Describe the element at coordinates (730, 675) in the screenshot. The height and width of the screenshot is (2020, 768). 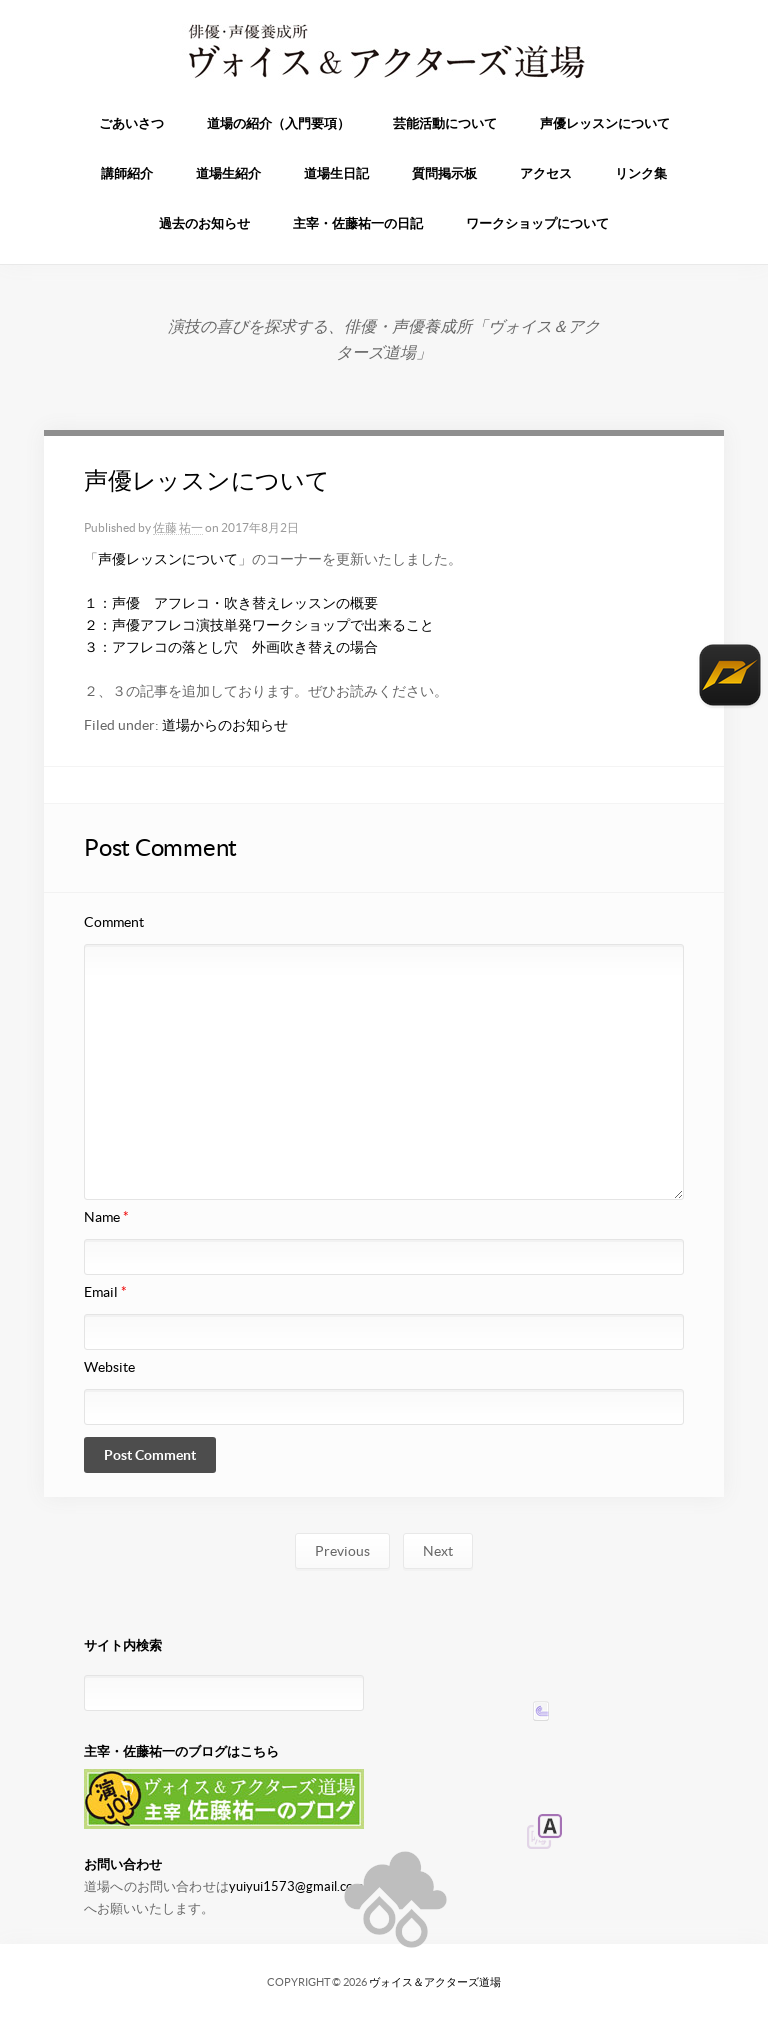
I see `launch need for speed undercover game` at that location.